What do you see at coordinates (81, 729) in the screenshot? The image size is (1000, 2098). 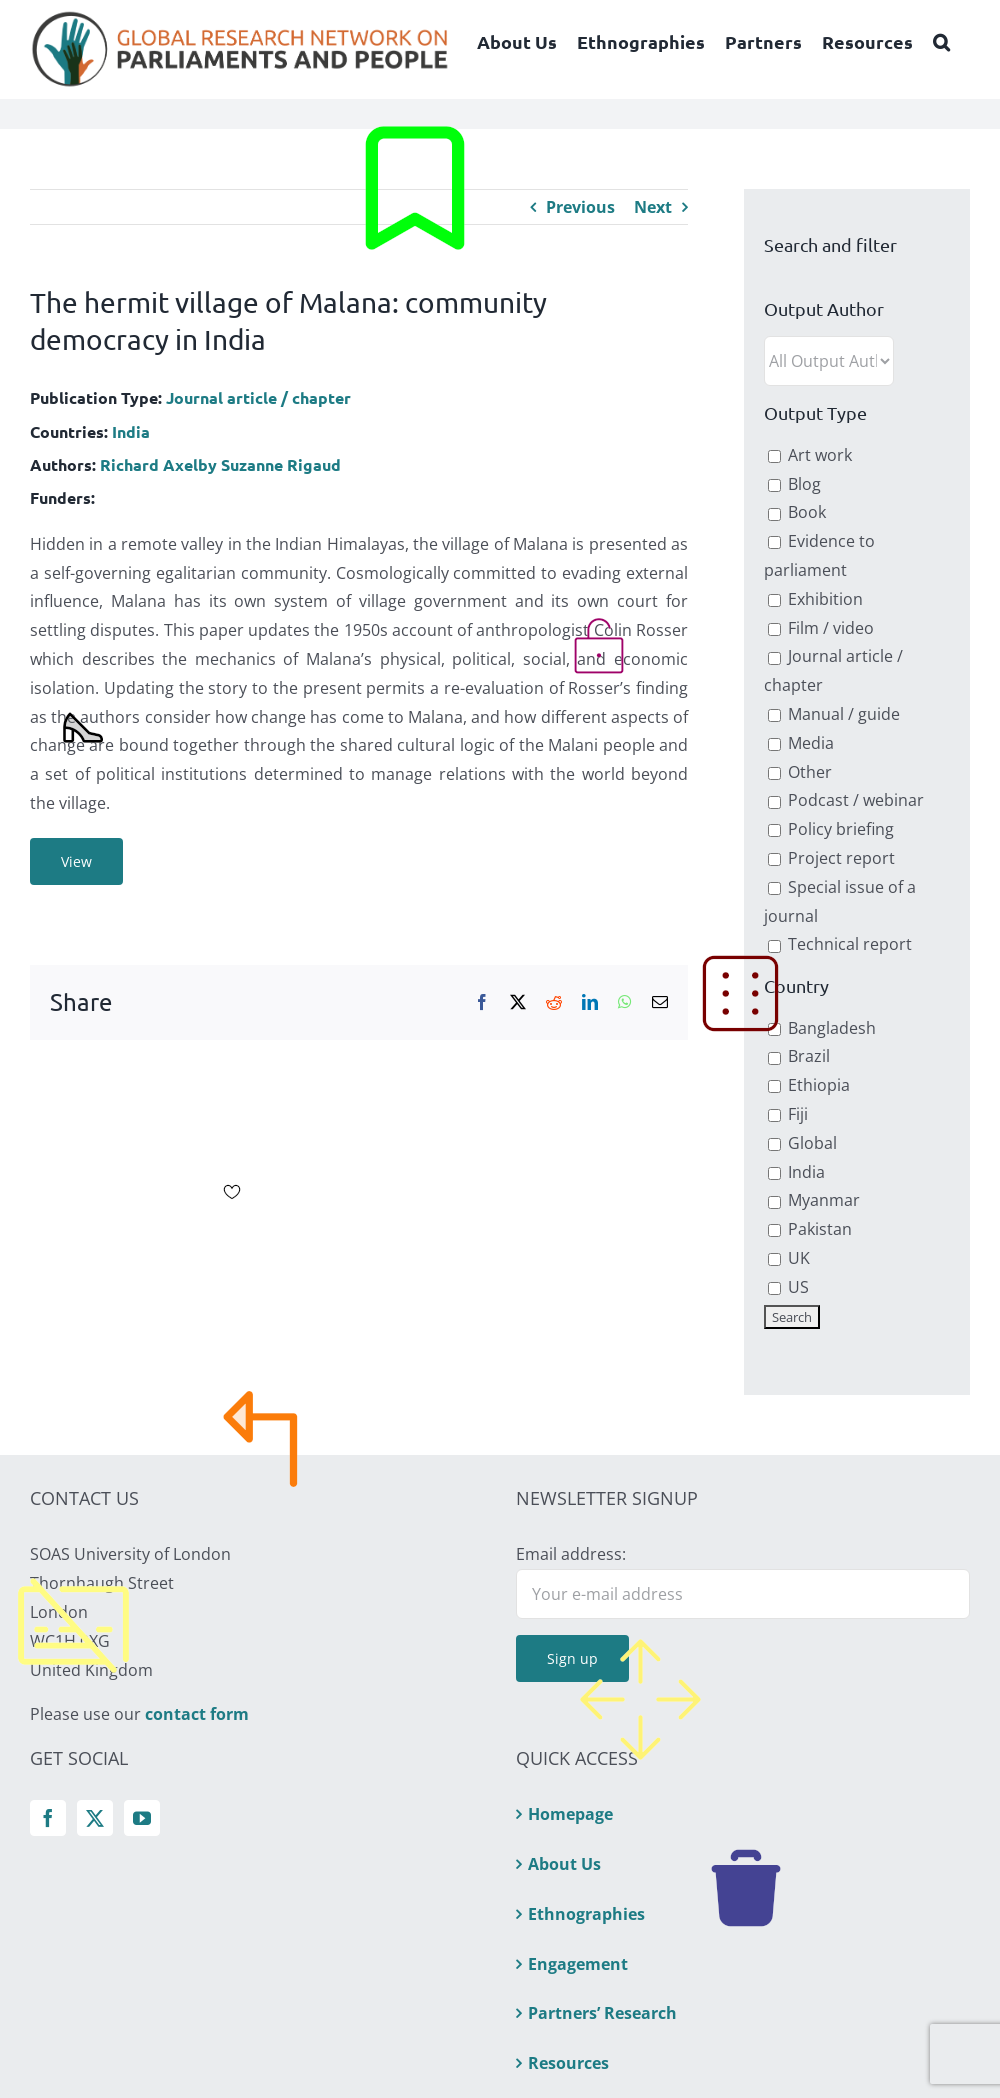 I see `browse women's footwear category` at bounding box center [81, 729].